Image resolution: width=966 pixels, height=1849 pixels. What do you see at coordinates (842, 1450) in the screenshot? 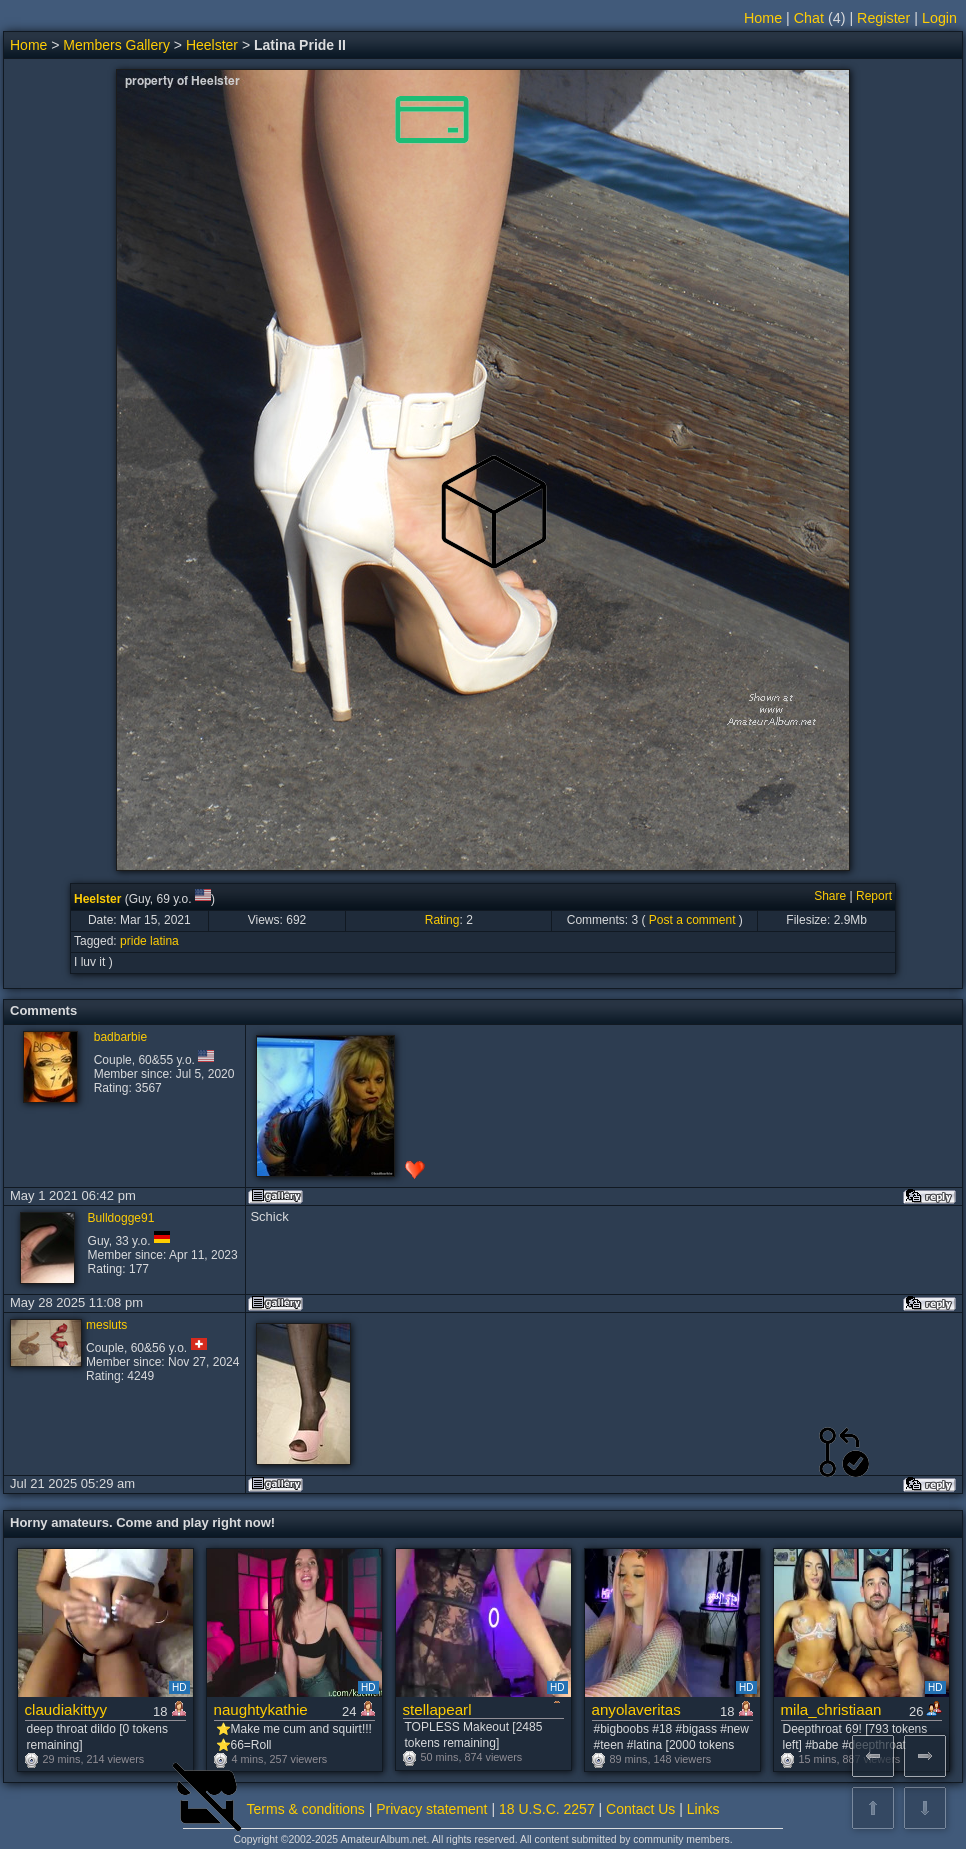
I see `indicates a merged or completed pull request` at bounding box center [842, 1450].